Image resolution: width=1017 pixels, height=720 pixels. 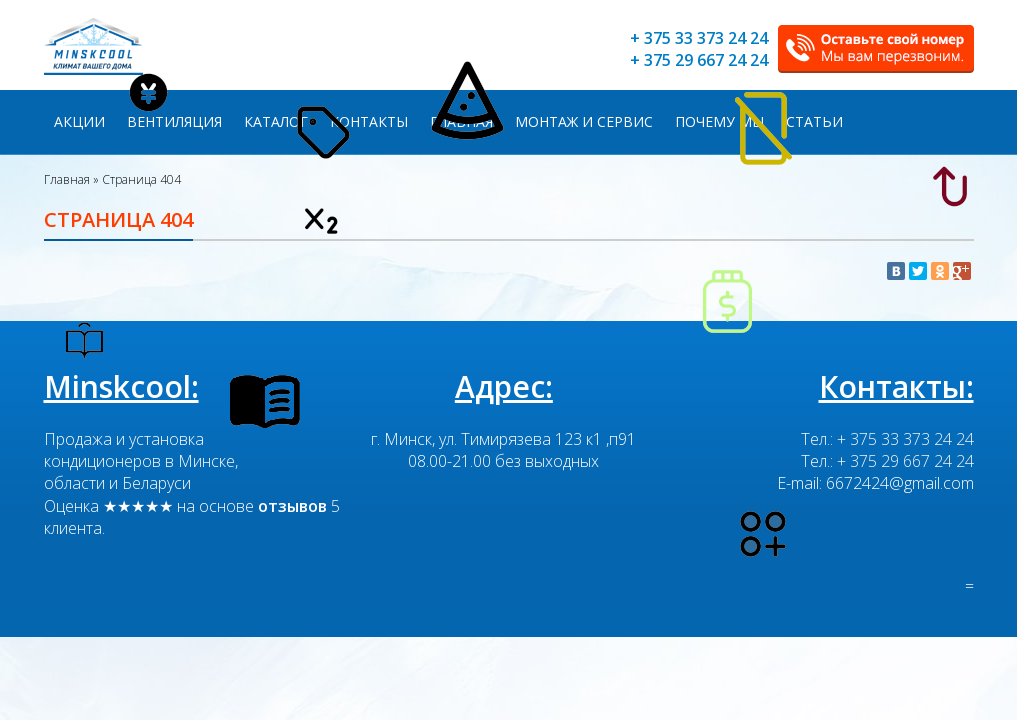 I want to click on leave a tip or donation, so click(x=727, y=301).